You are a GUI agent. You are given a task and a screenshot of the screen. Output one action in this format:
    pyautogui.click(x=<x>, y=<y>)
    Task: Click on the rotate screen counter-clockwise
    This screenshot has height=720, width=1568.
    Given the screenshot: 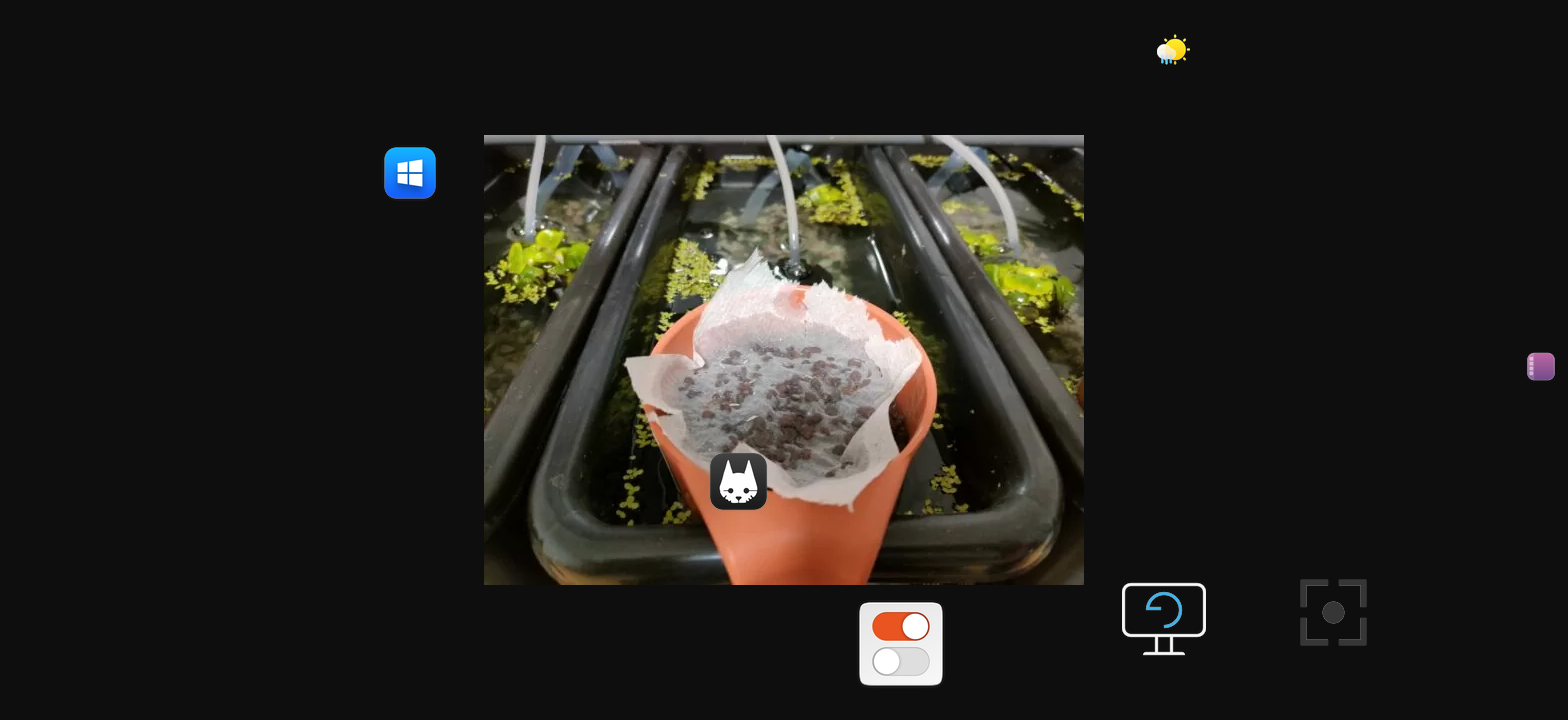 What is the action you would take?
    pyautogui.click(x=1164, y=619)
    